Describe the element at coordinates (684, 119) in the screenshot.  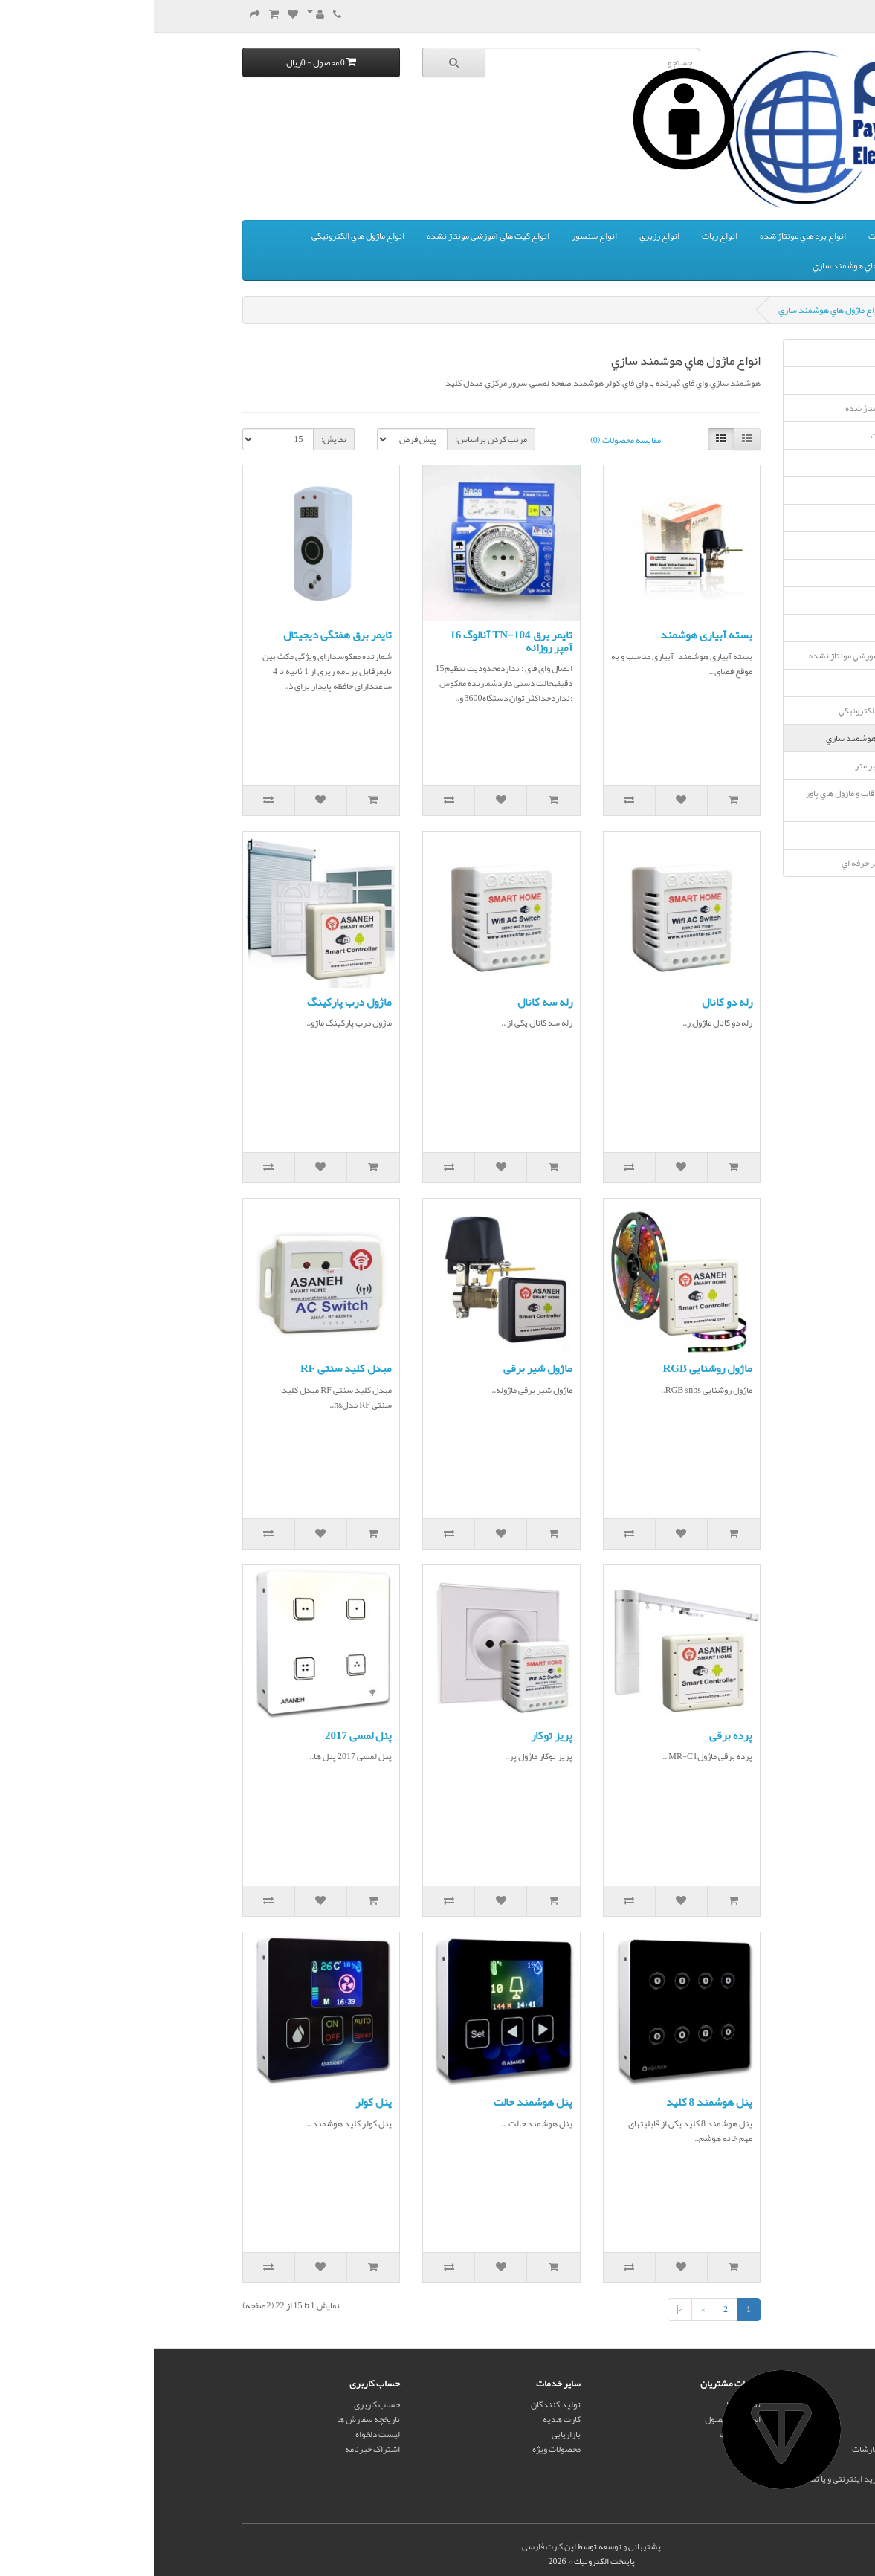
I see `indicates creative commons attribution required` at that location.